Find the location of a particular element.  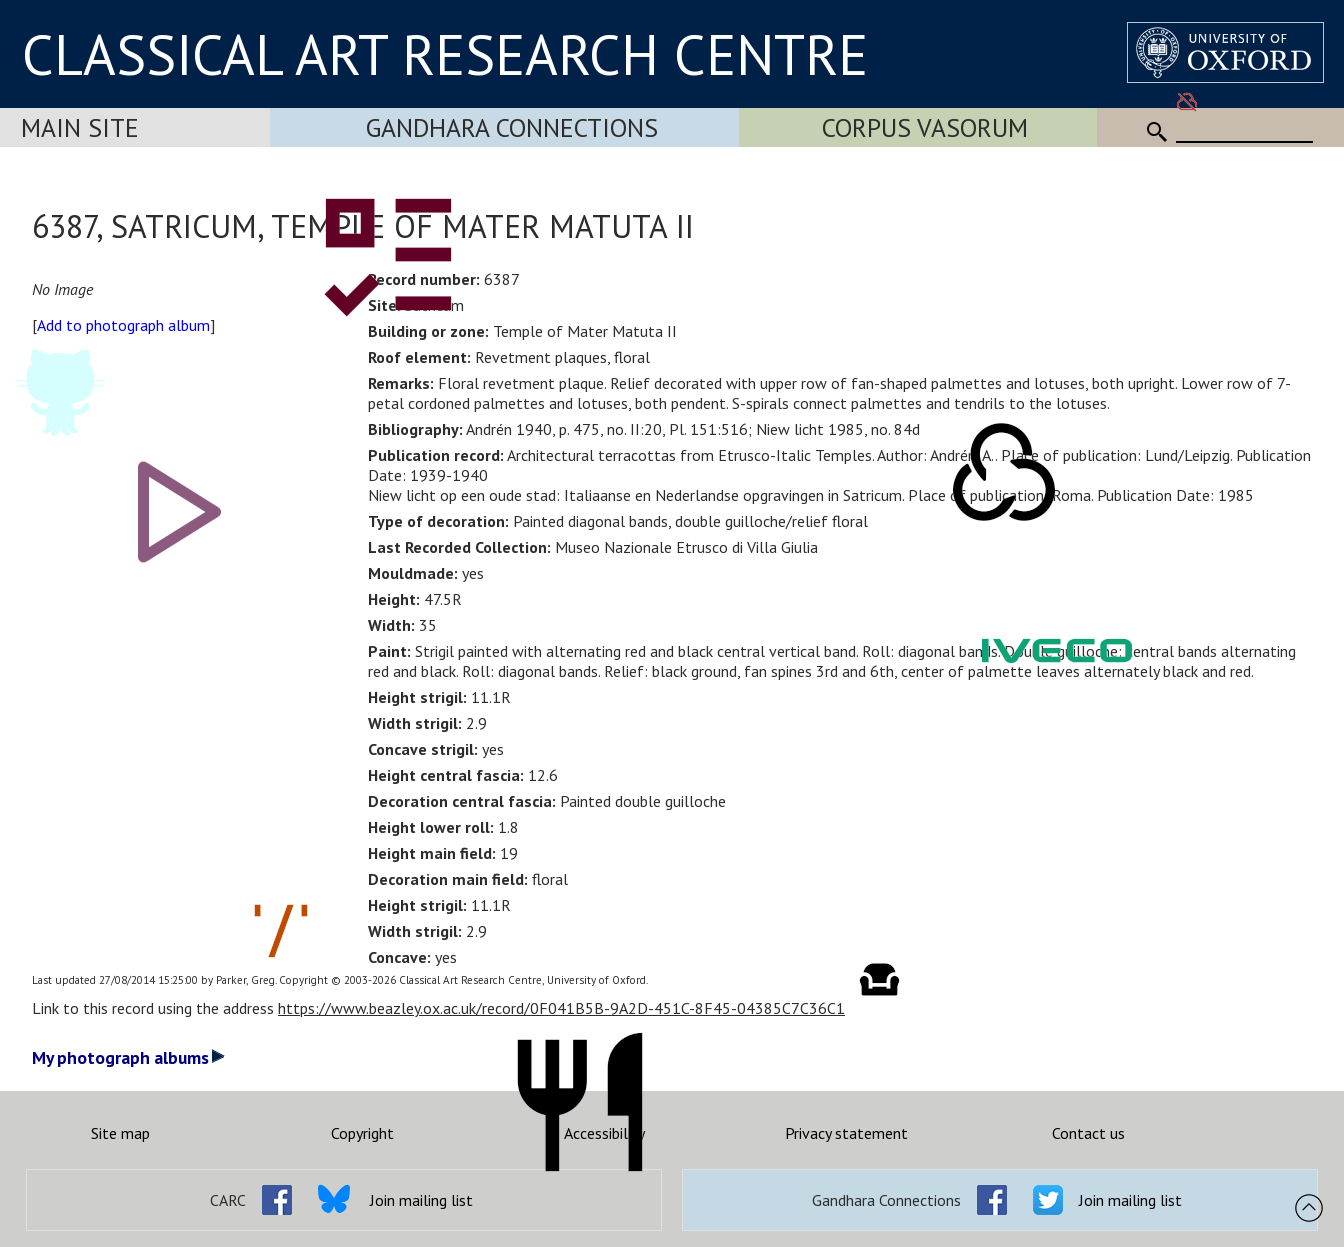

countingworks pro app or service logo is located at coordinates (1004, 472).